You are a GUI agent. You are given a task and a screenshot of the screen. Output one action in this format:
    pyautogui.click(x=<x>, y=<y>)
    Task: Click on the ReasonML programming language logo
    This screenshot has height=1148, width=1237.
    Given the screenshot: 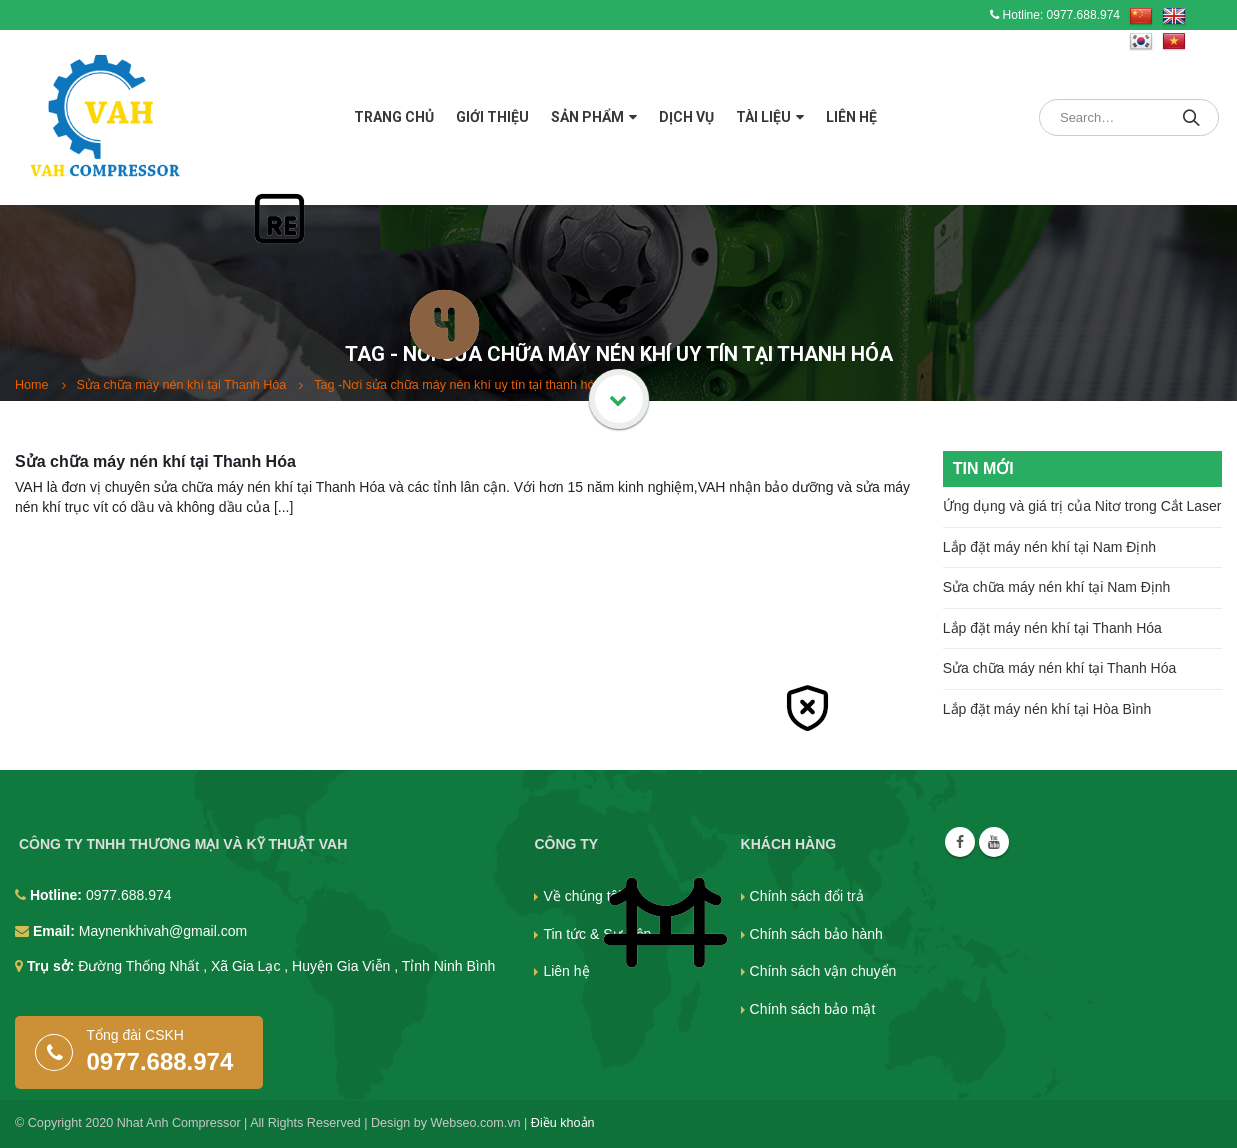 What is the action you would take?
    pyautogui.click(x=279, y=218)
    